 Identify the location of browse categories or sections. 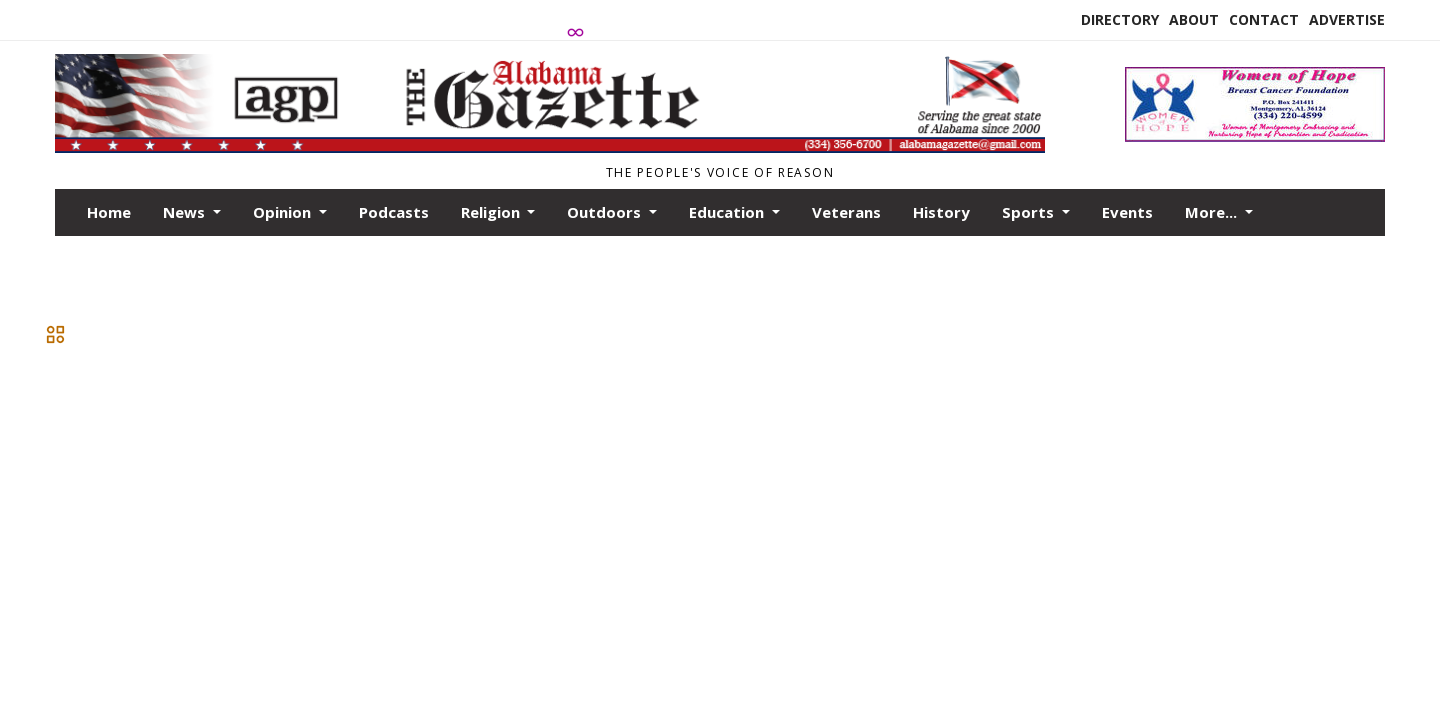
(55, 334).